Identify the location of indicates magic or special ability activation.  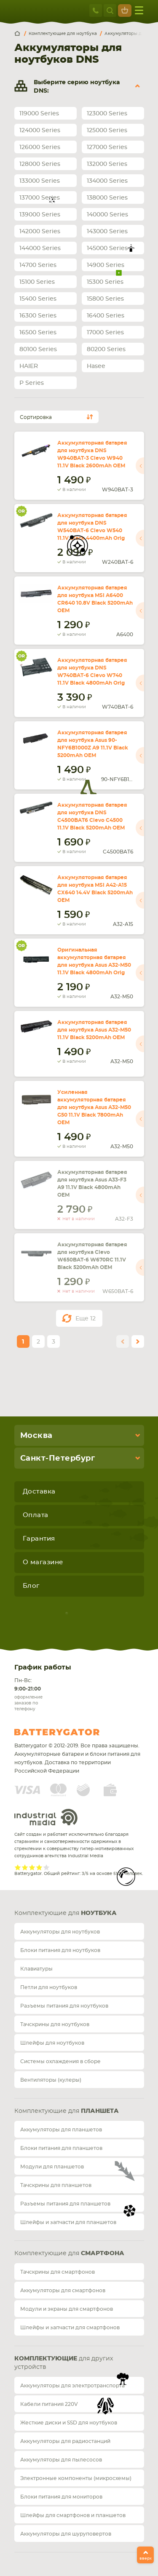
(52, 200).